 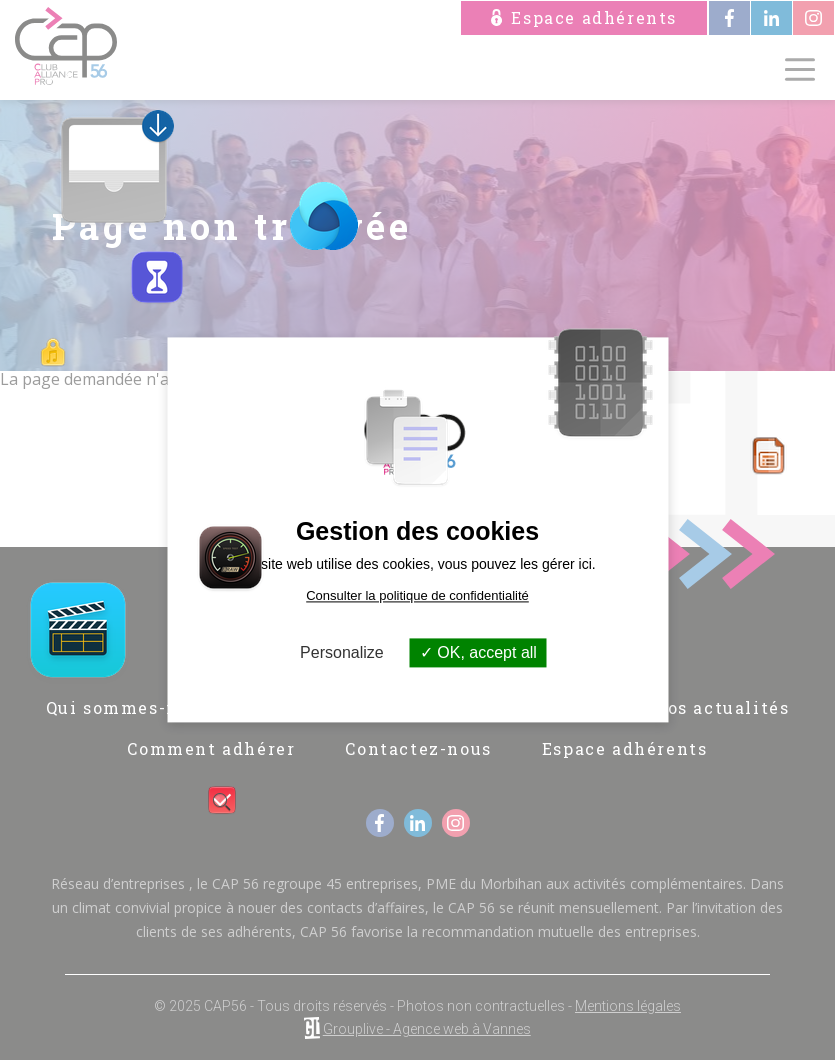 I want to click on open EarTag music tagging application, so click(x=53, y=352).